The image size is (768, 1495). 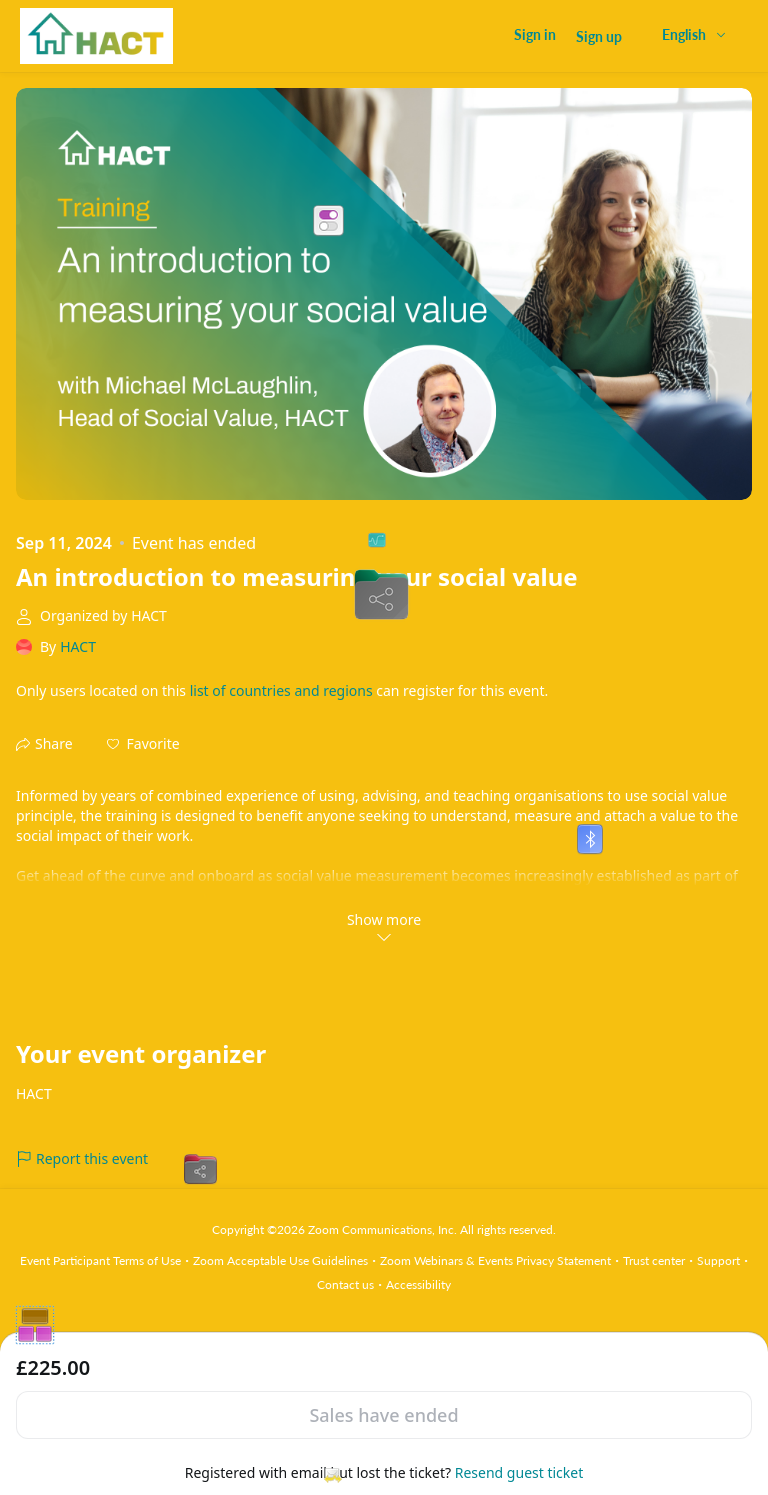 I want to click on open system usage monitoring app, so click(x=377, y=540).